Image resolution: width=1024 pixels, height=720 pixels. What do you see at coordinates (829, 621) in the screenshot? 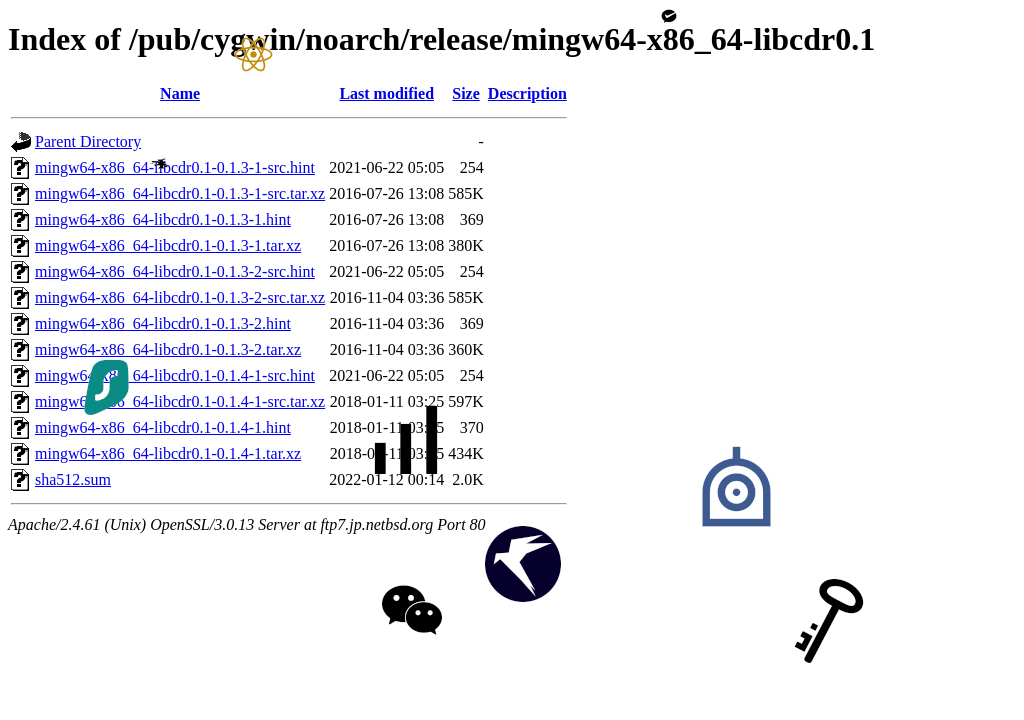
I see `open keeweb password manager` at bounding box center [829, 621].